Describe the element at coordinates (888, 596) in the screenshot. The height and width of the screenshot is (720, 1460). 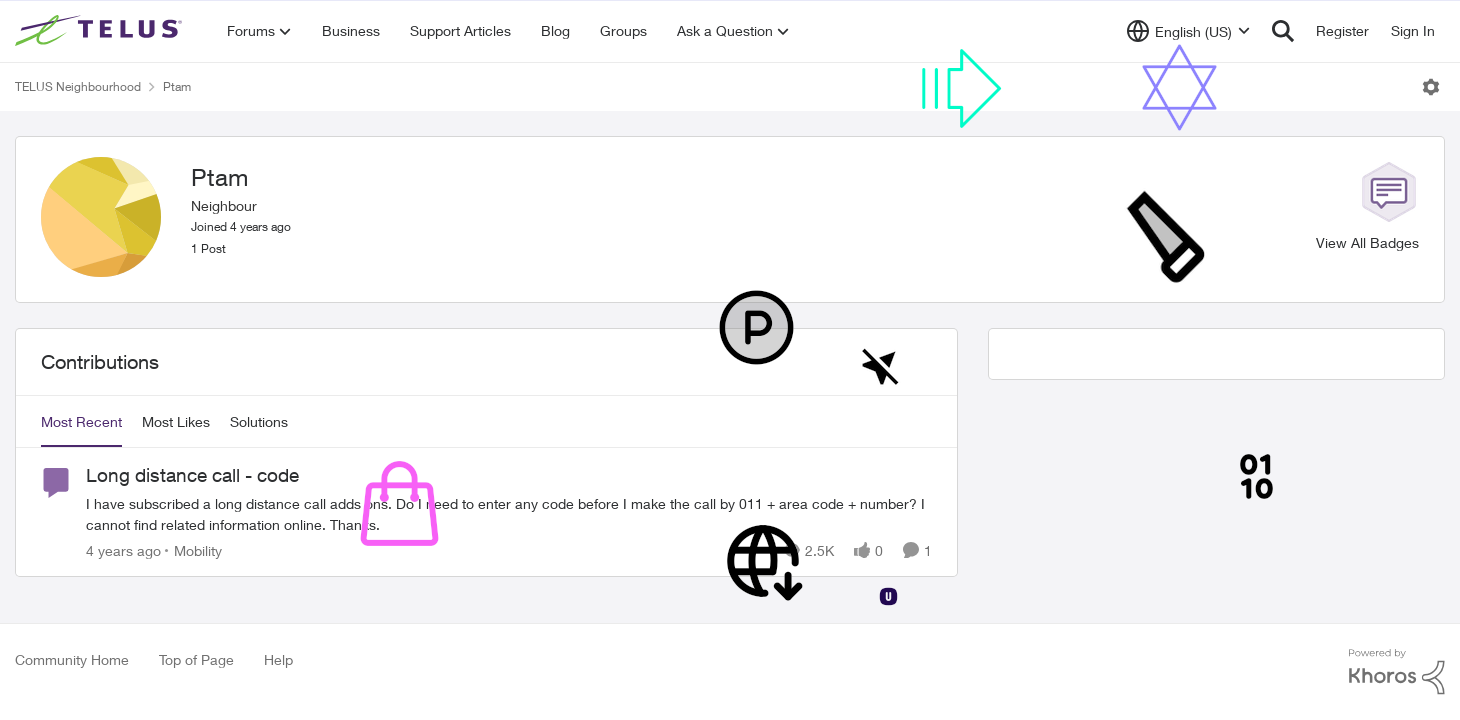
I see `indicates an unread item or status` at that location.